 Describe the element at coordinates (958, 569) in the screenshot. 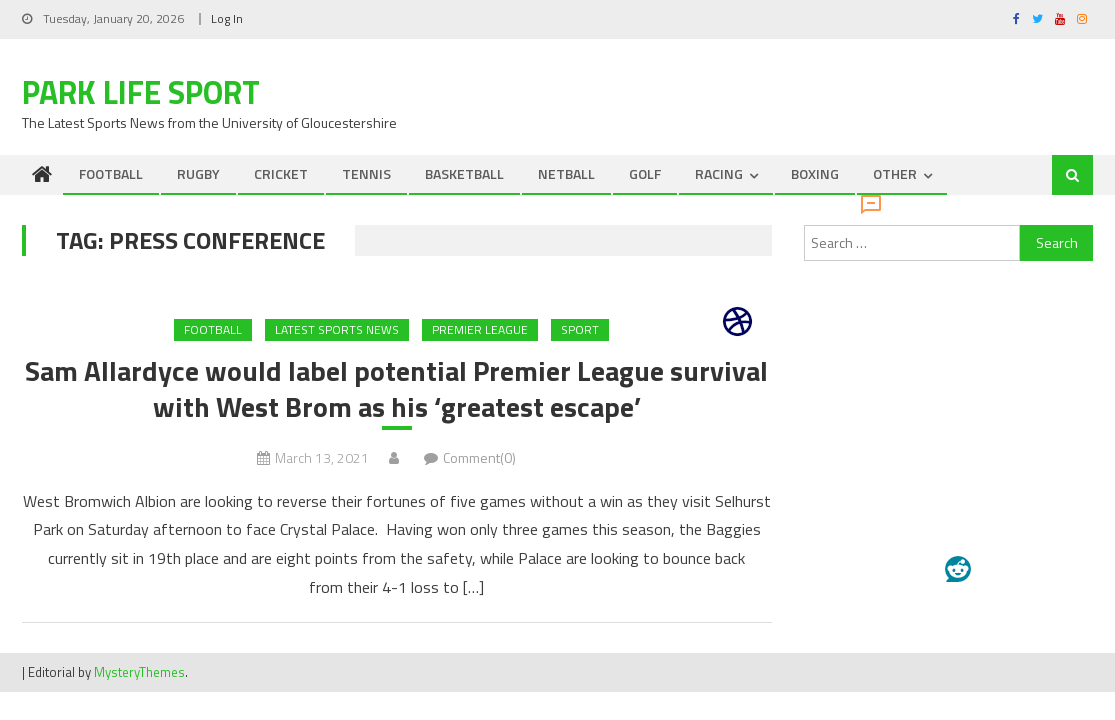

I see `open the Reddit app` at that location.